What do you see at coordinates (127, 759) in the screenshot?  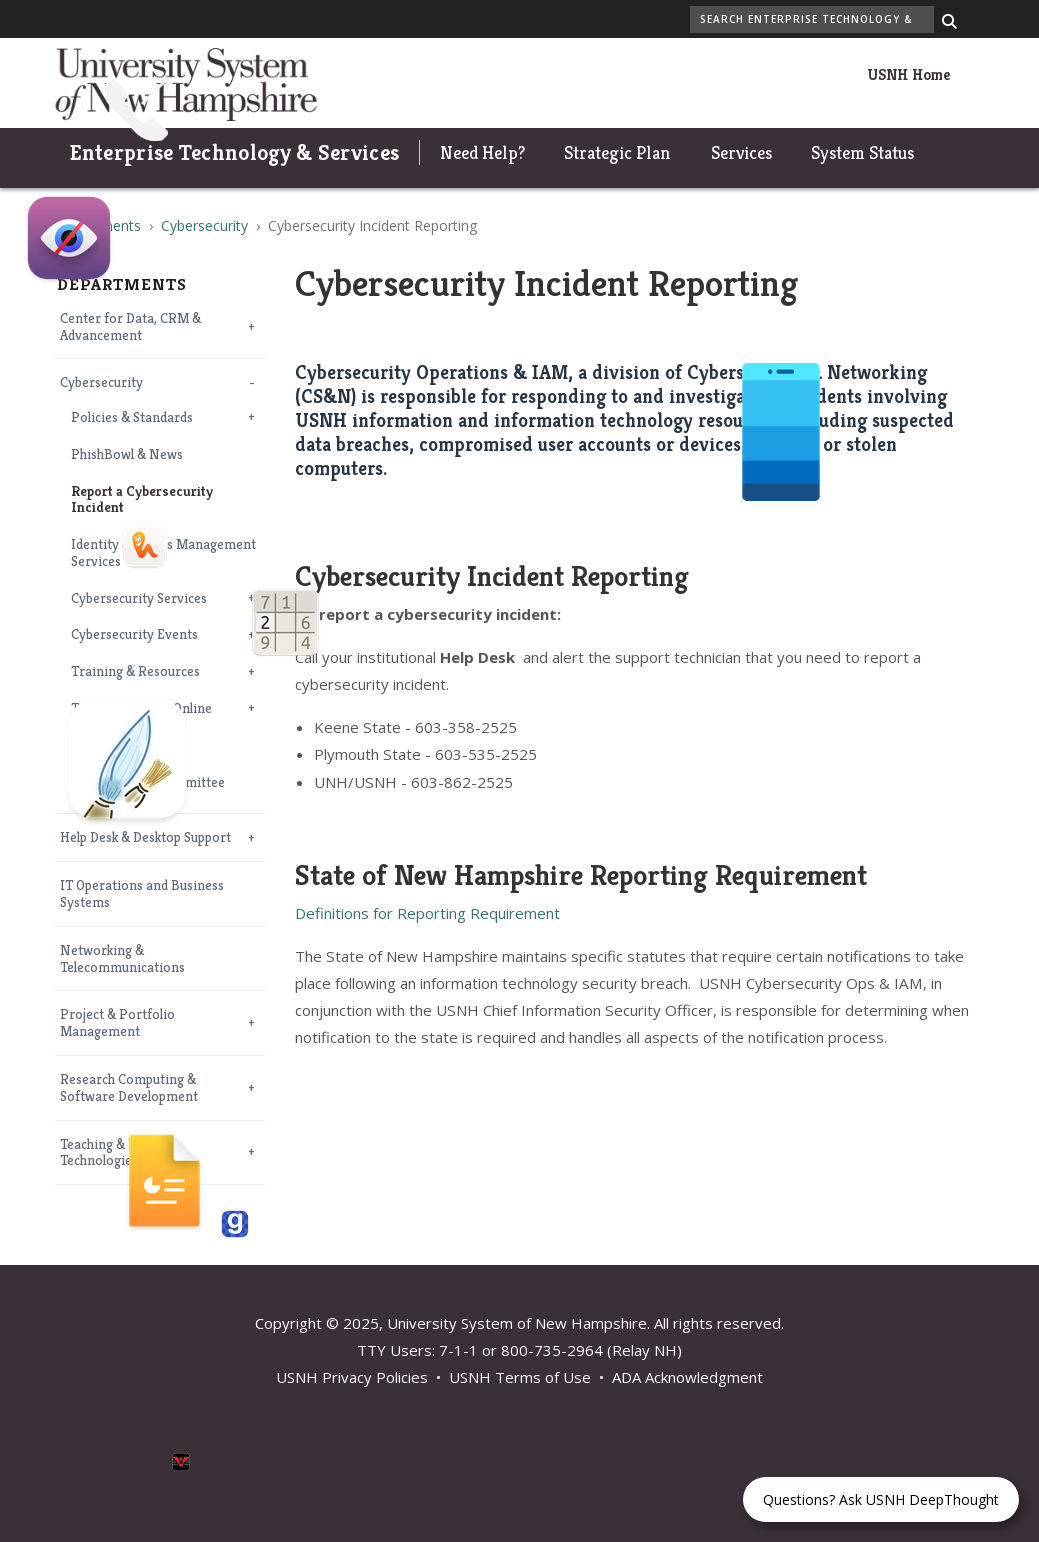 I see `open vara text editor app` at bounding box center [127, 759].